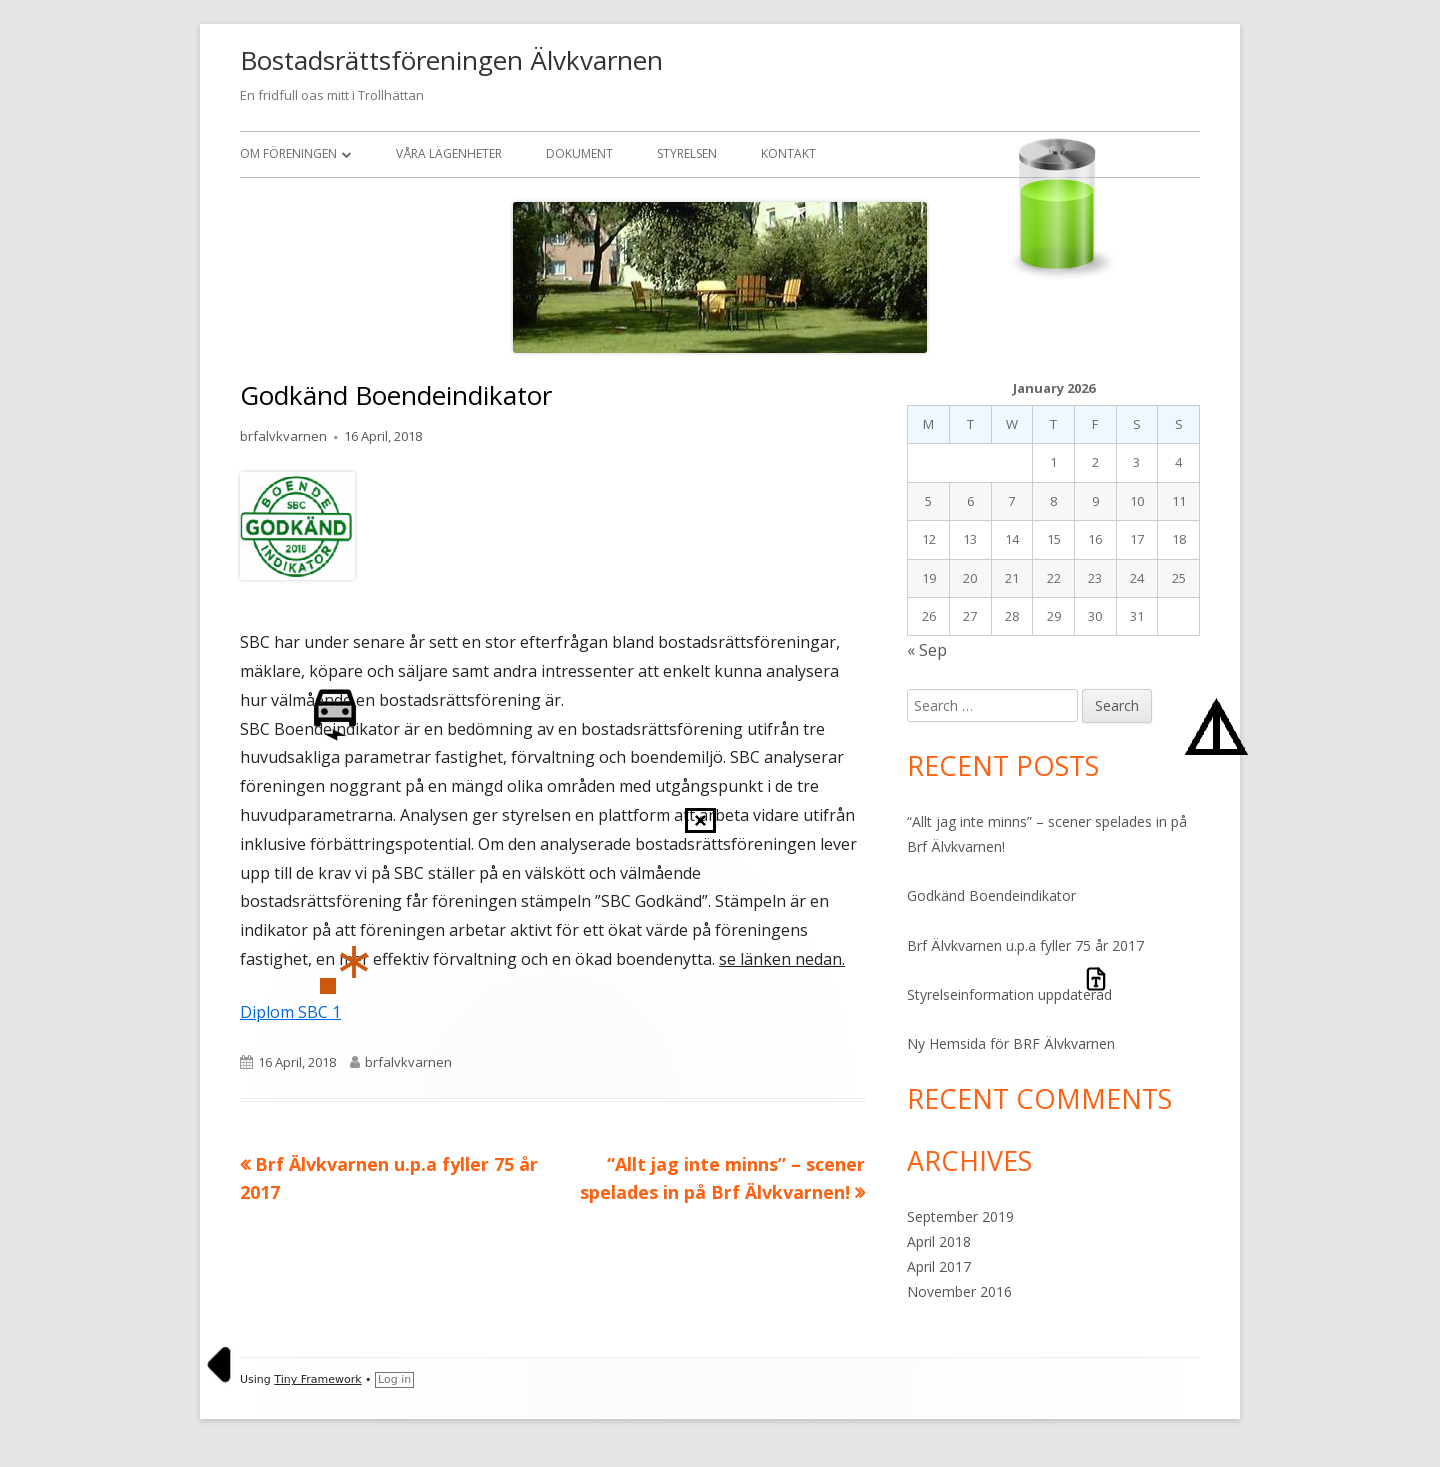  I want to click on cancel or close a presentation, so click(700, 820).